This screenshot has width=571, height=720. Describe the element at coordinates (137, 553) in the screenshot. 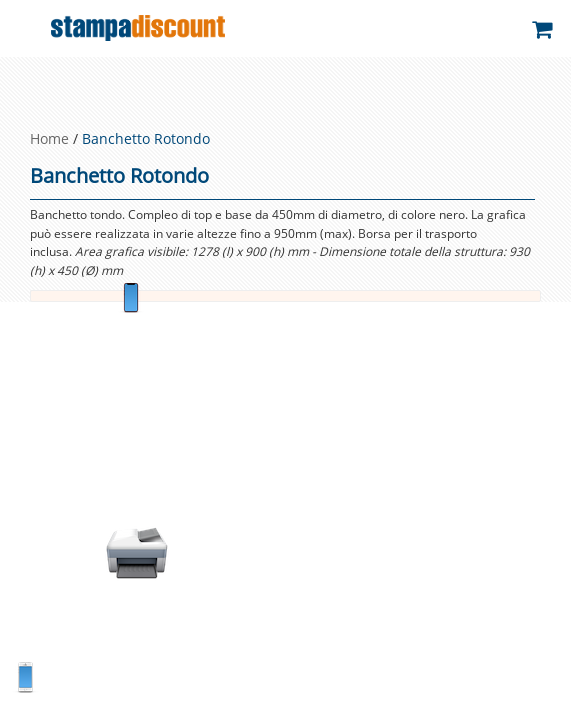

I see `browse network printers via SMB protocol` at that location.